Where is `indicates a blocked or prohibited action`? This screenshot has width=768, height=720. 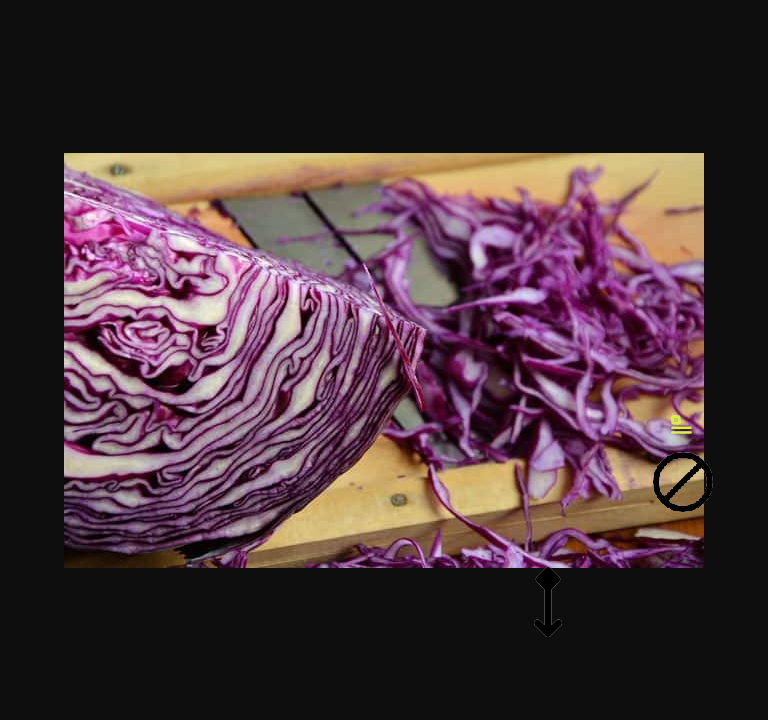
indicates a blocked or prohibited action is located at coordinates (683, 482).